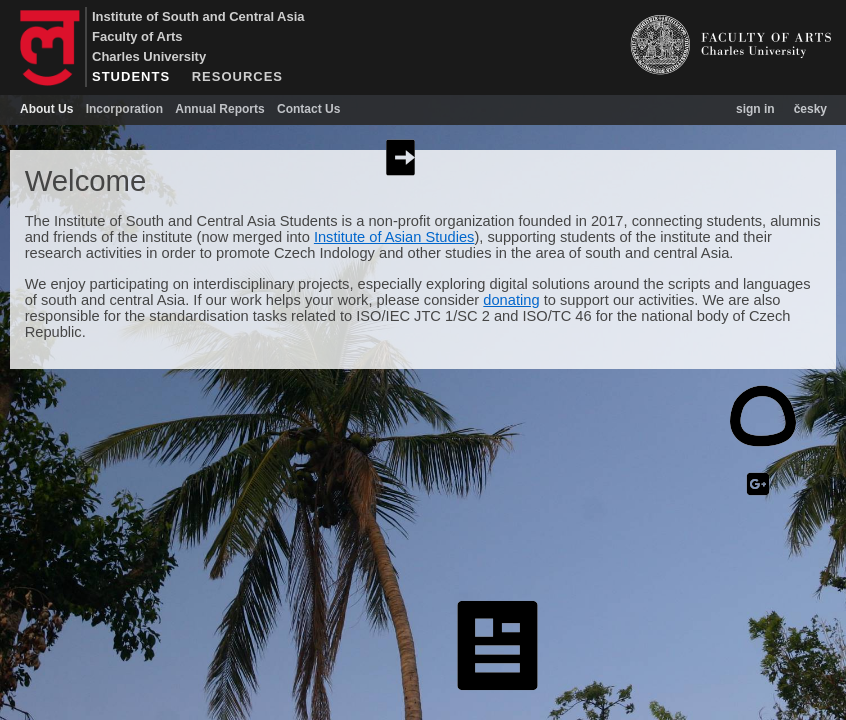  I want to click on sign in with Google+, so click(758, 484).